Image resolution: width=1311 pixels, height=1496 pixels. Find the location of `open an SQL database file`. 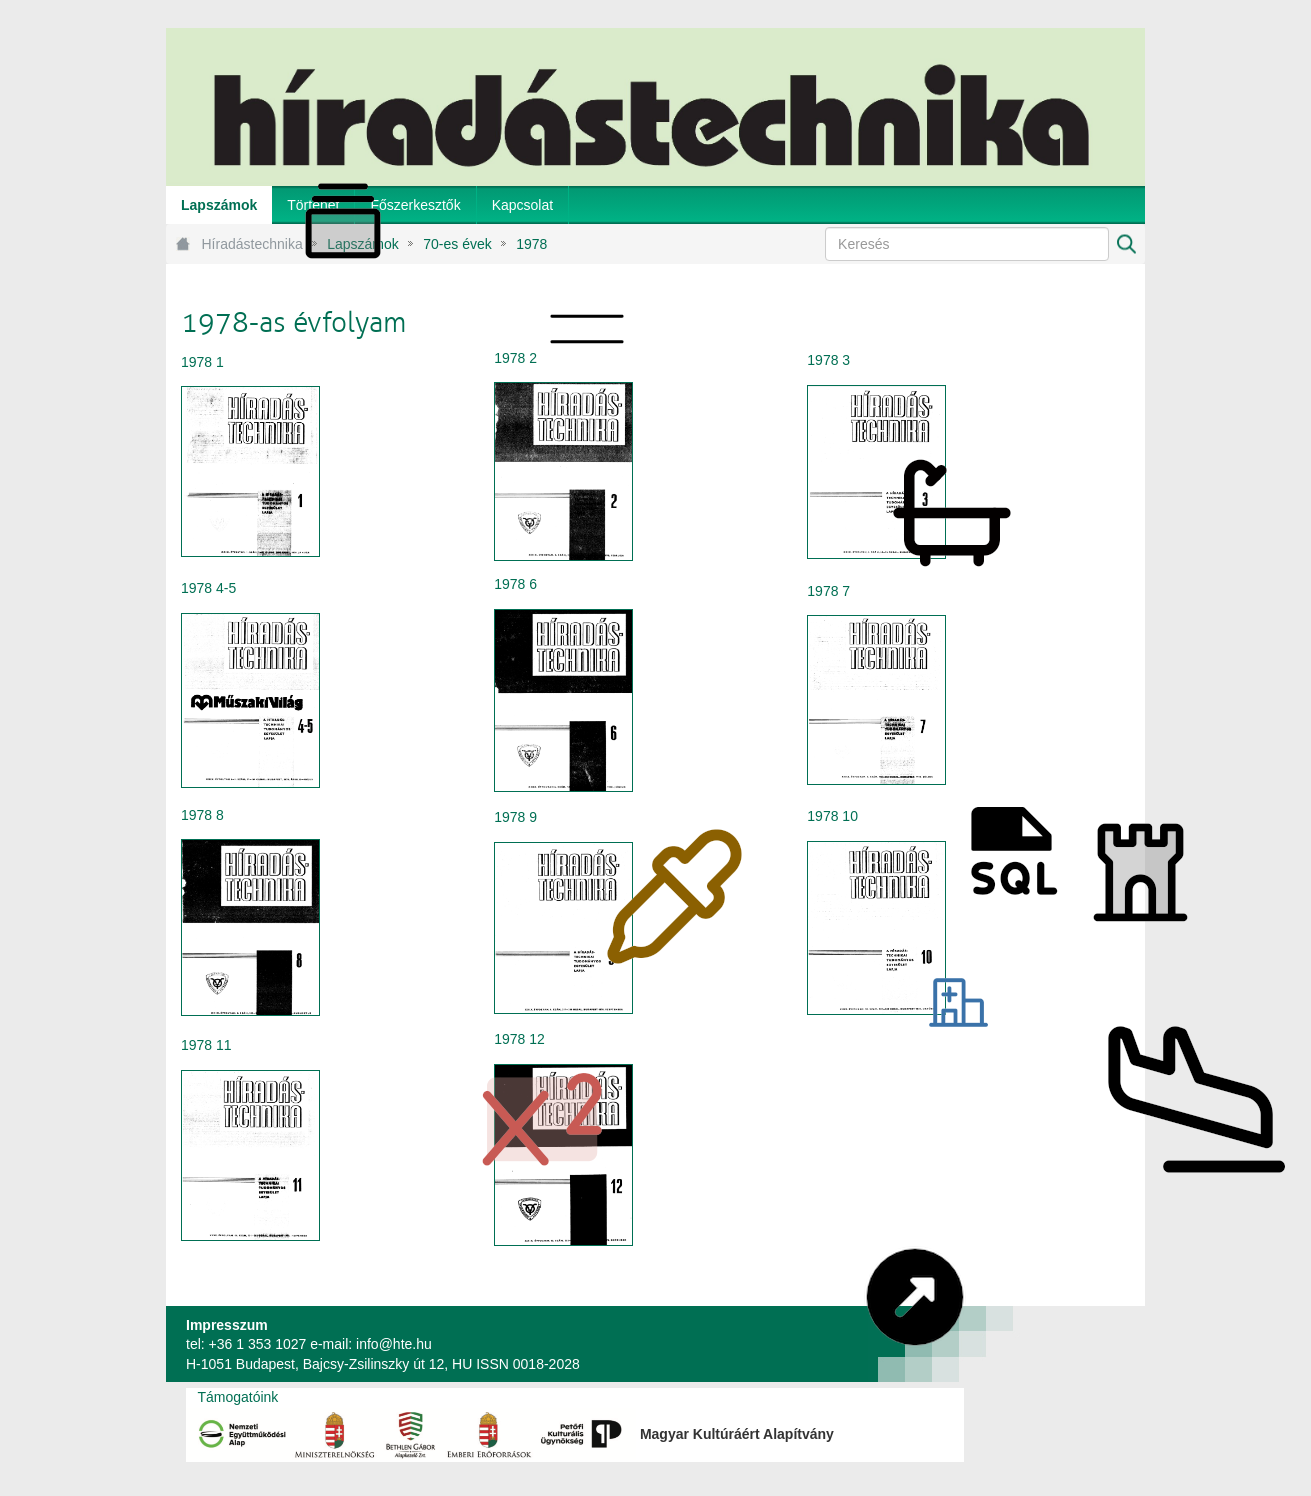

open an SQL database file is located at coordinates (1011, 854).